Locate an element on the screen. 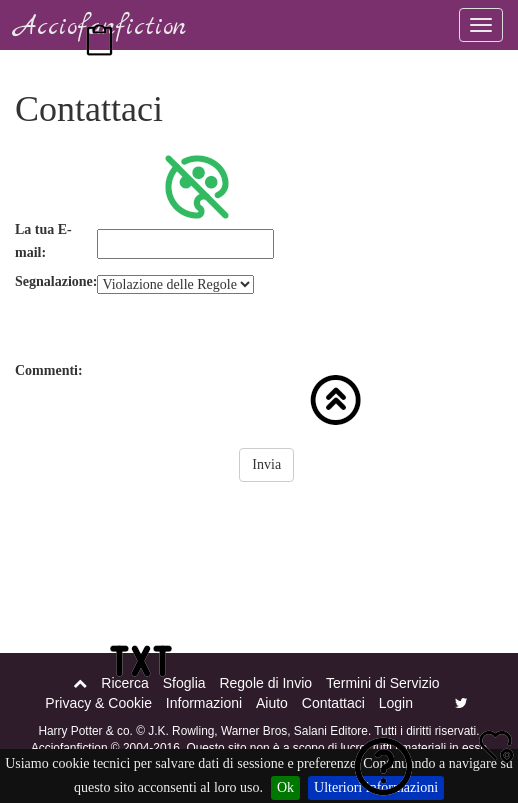 The height and width of the screenshot is (803, 518). access help or support information is located at coordinates (383, 766).